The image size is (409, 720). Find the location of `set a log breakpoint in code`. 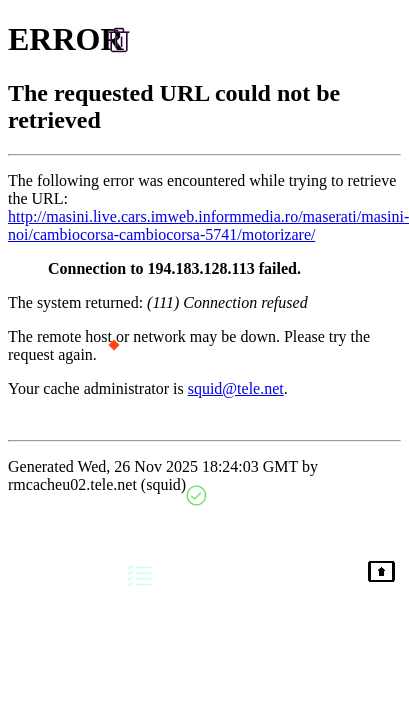

set a log breakpoint in code is located at coordinates (114, 345).